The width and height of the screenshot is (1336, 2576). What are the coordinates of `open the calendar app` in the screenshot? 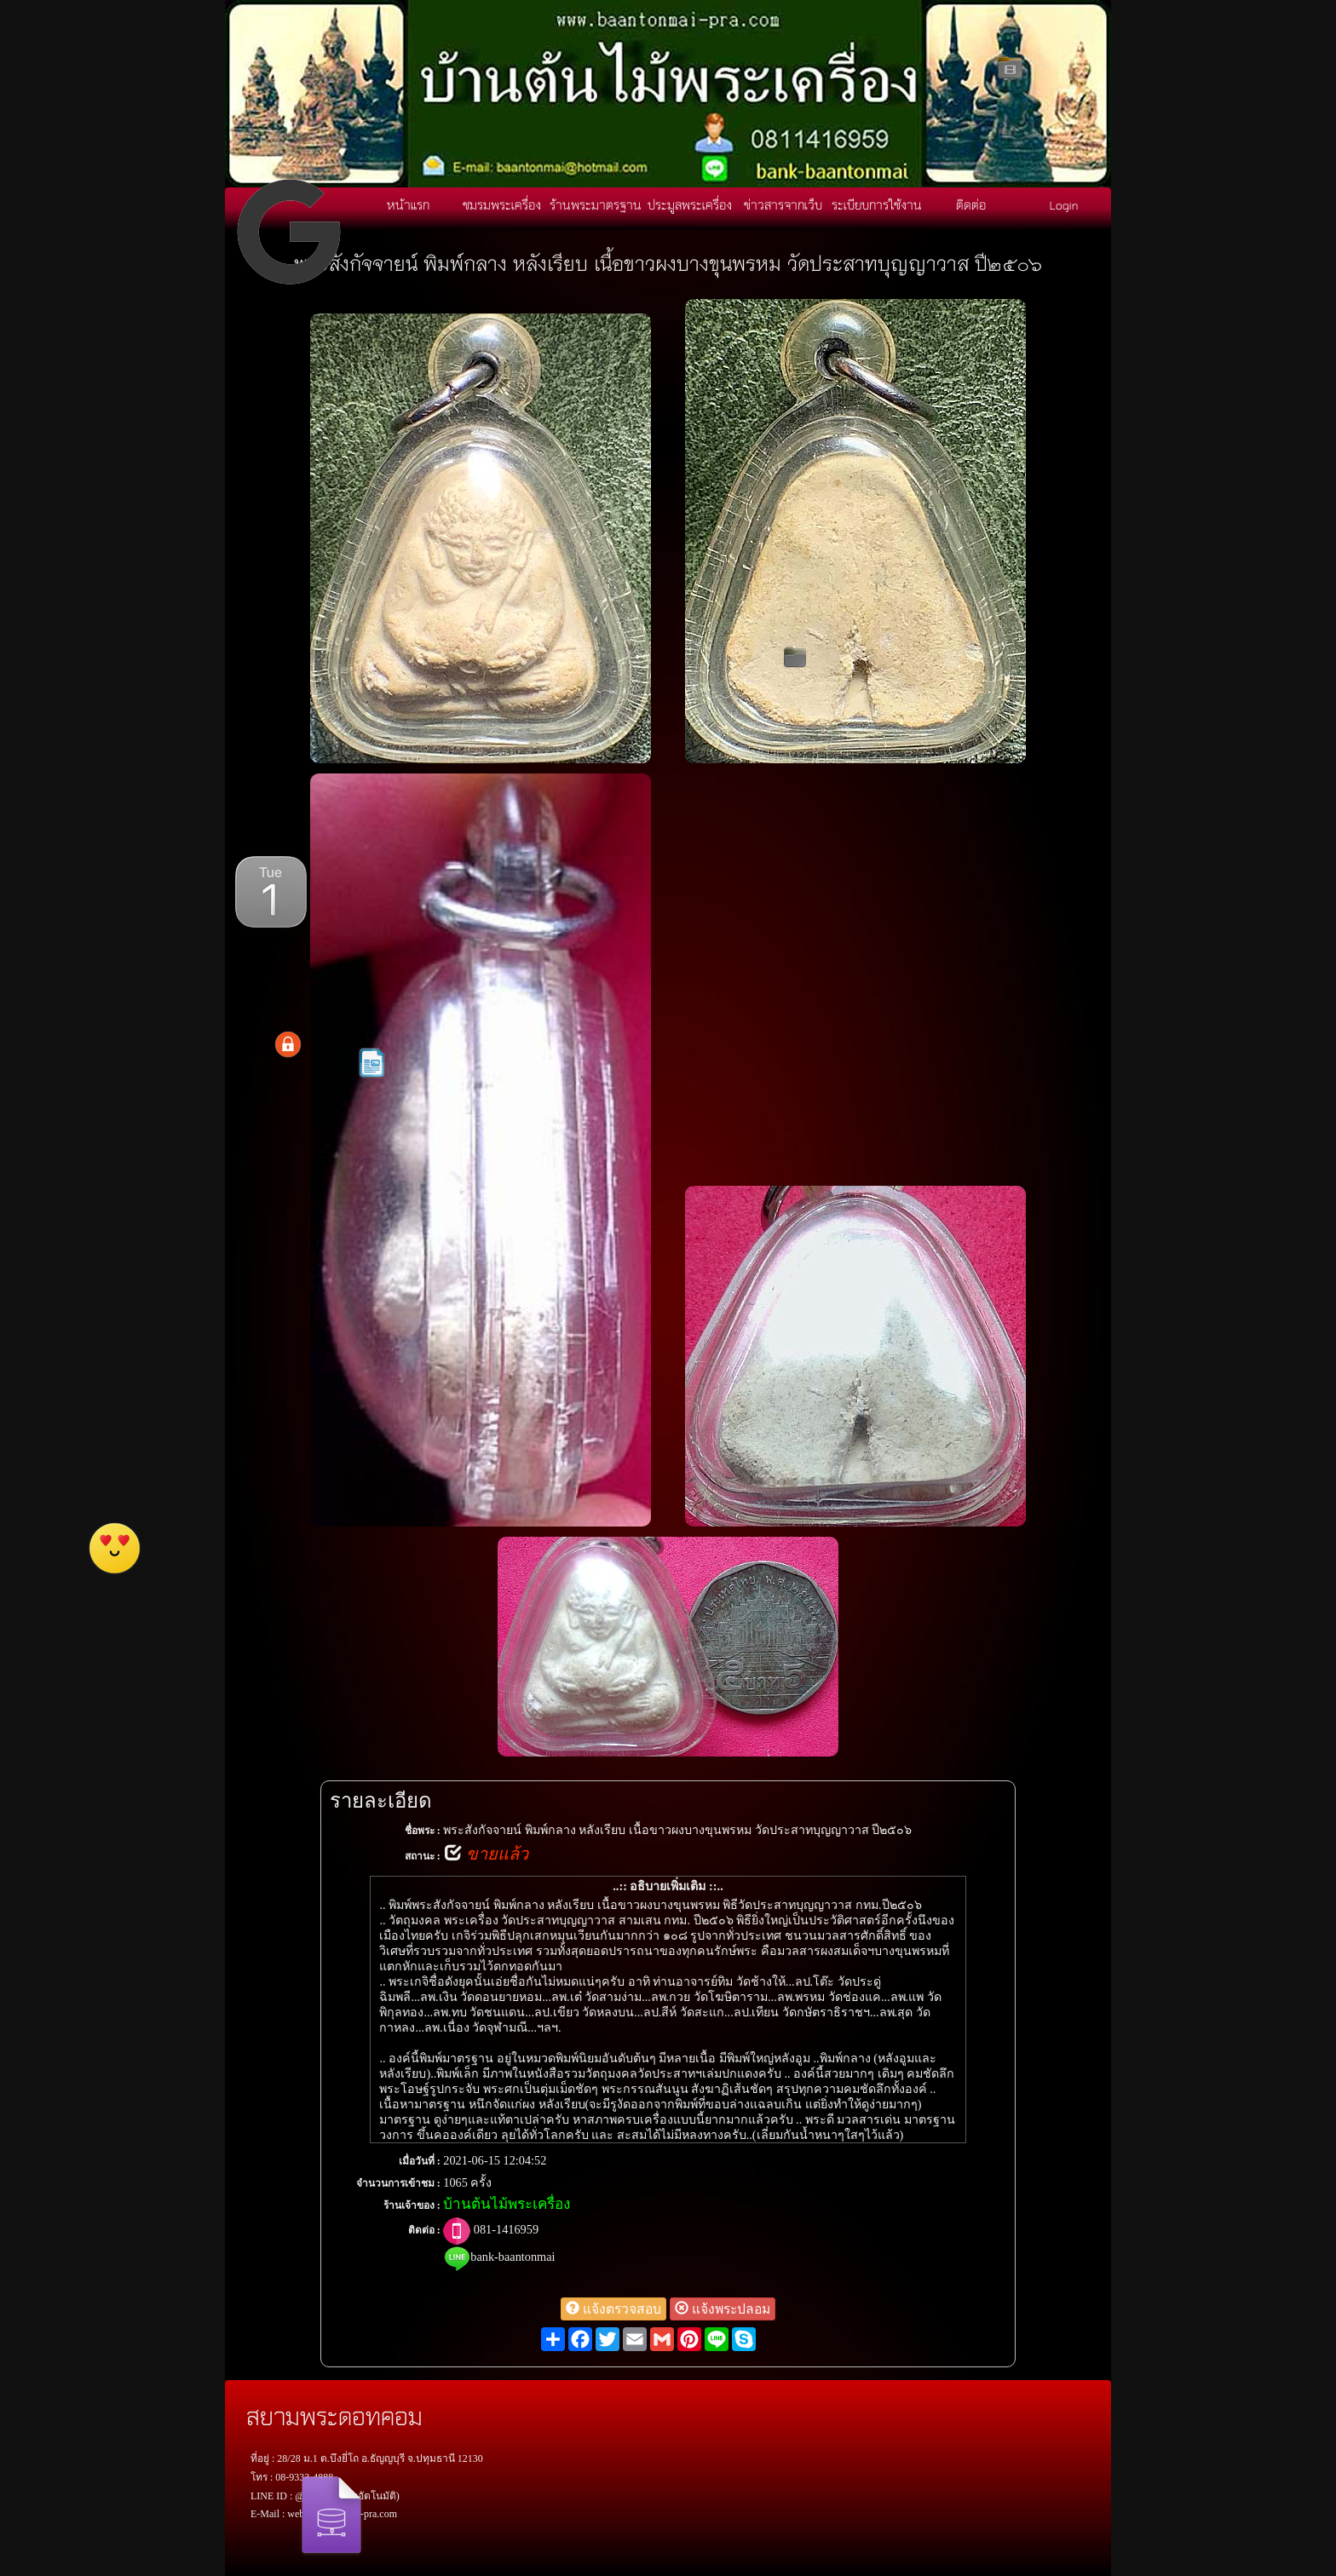 It's located at (271, 892).